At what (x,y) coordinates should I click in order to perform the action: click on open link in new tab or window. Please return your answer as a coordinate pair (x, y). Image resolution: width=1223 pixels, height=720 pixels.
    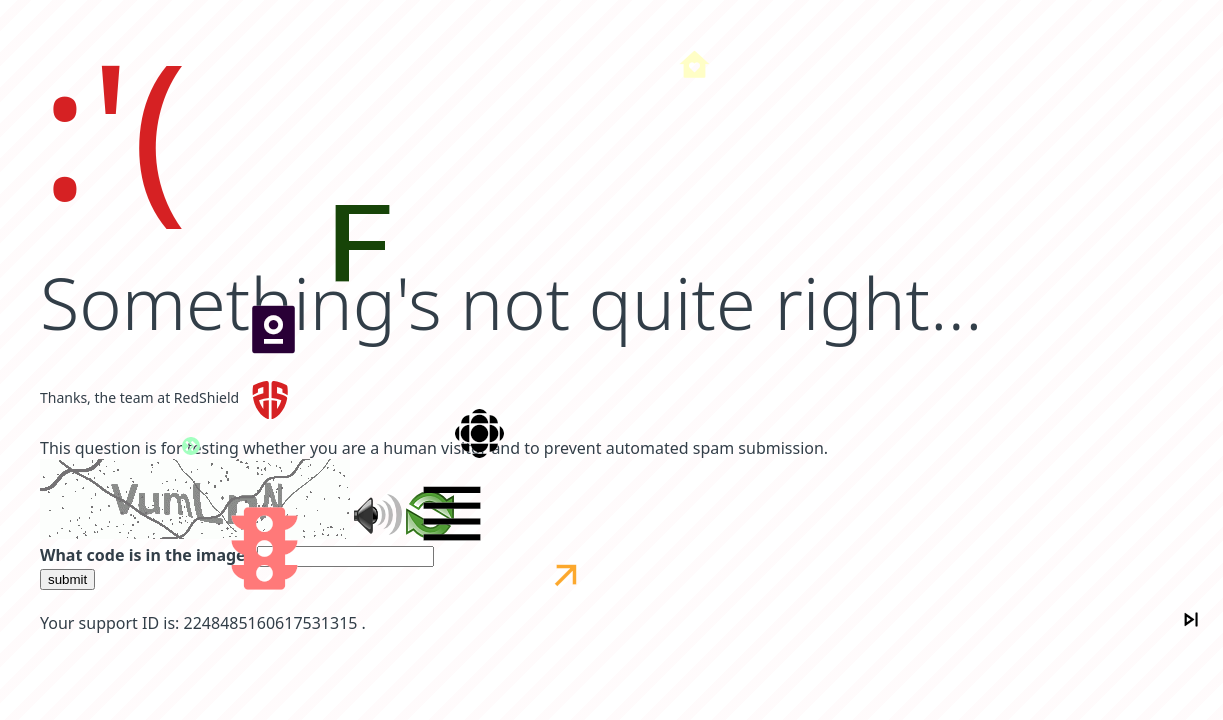
    Looking at the image, I should click on (565, 575).